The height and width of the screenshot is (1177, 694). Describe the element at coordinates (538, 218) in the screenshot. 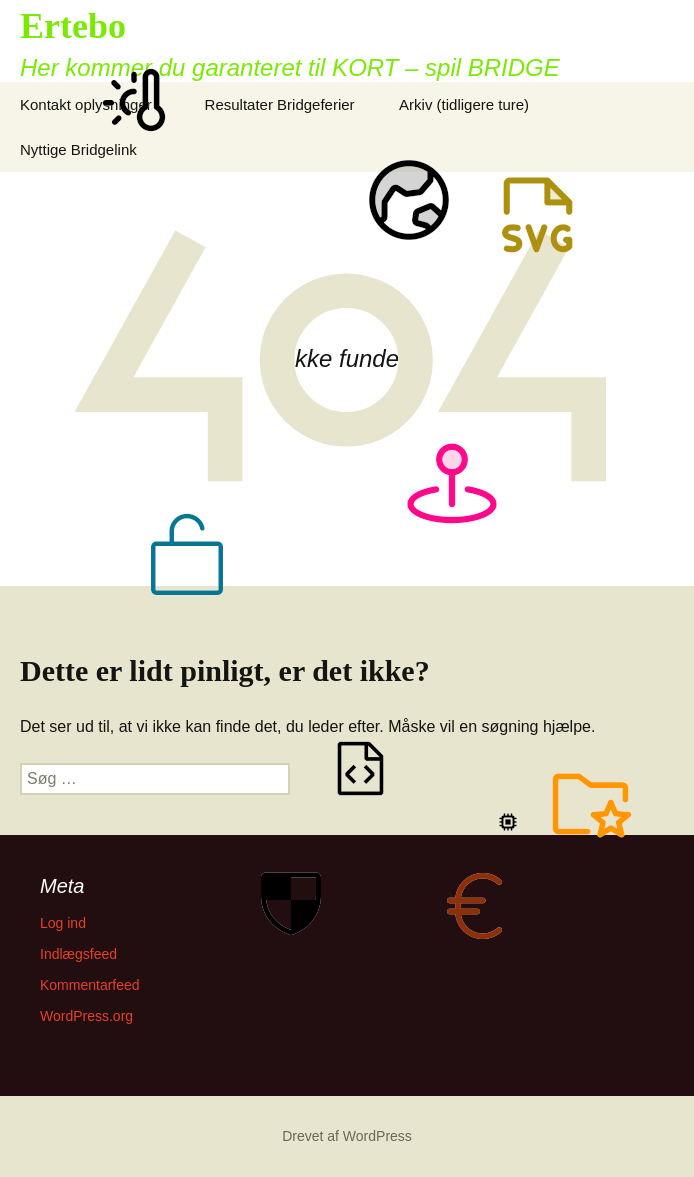

I see `open or view an SVG file` at that location.